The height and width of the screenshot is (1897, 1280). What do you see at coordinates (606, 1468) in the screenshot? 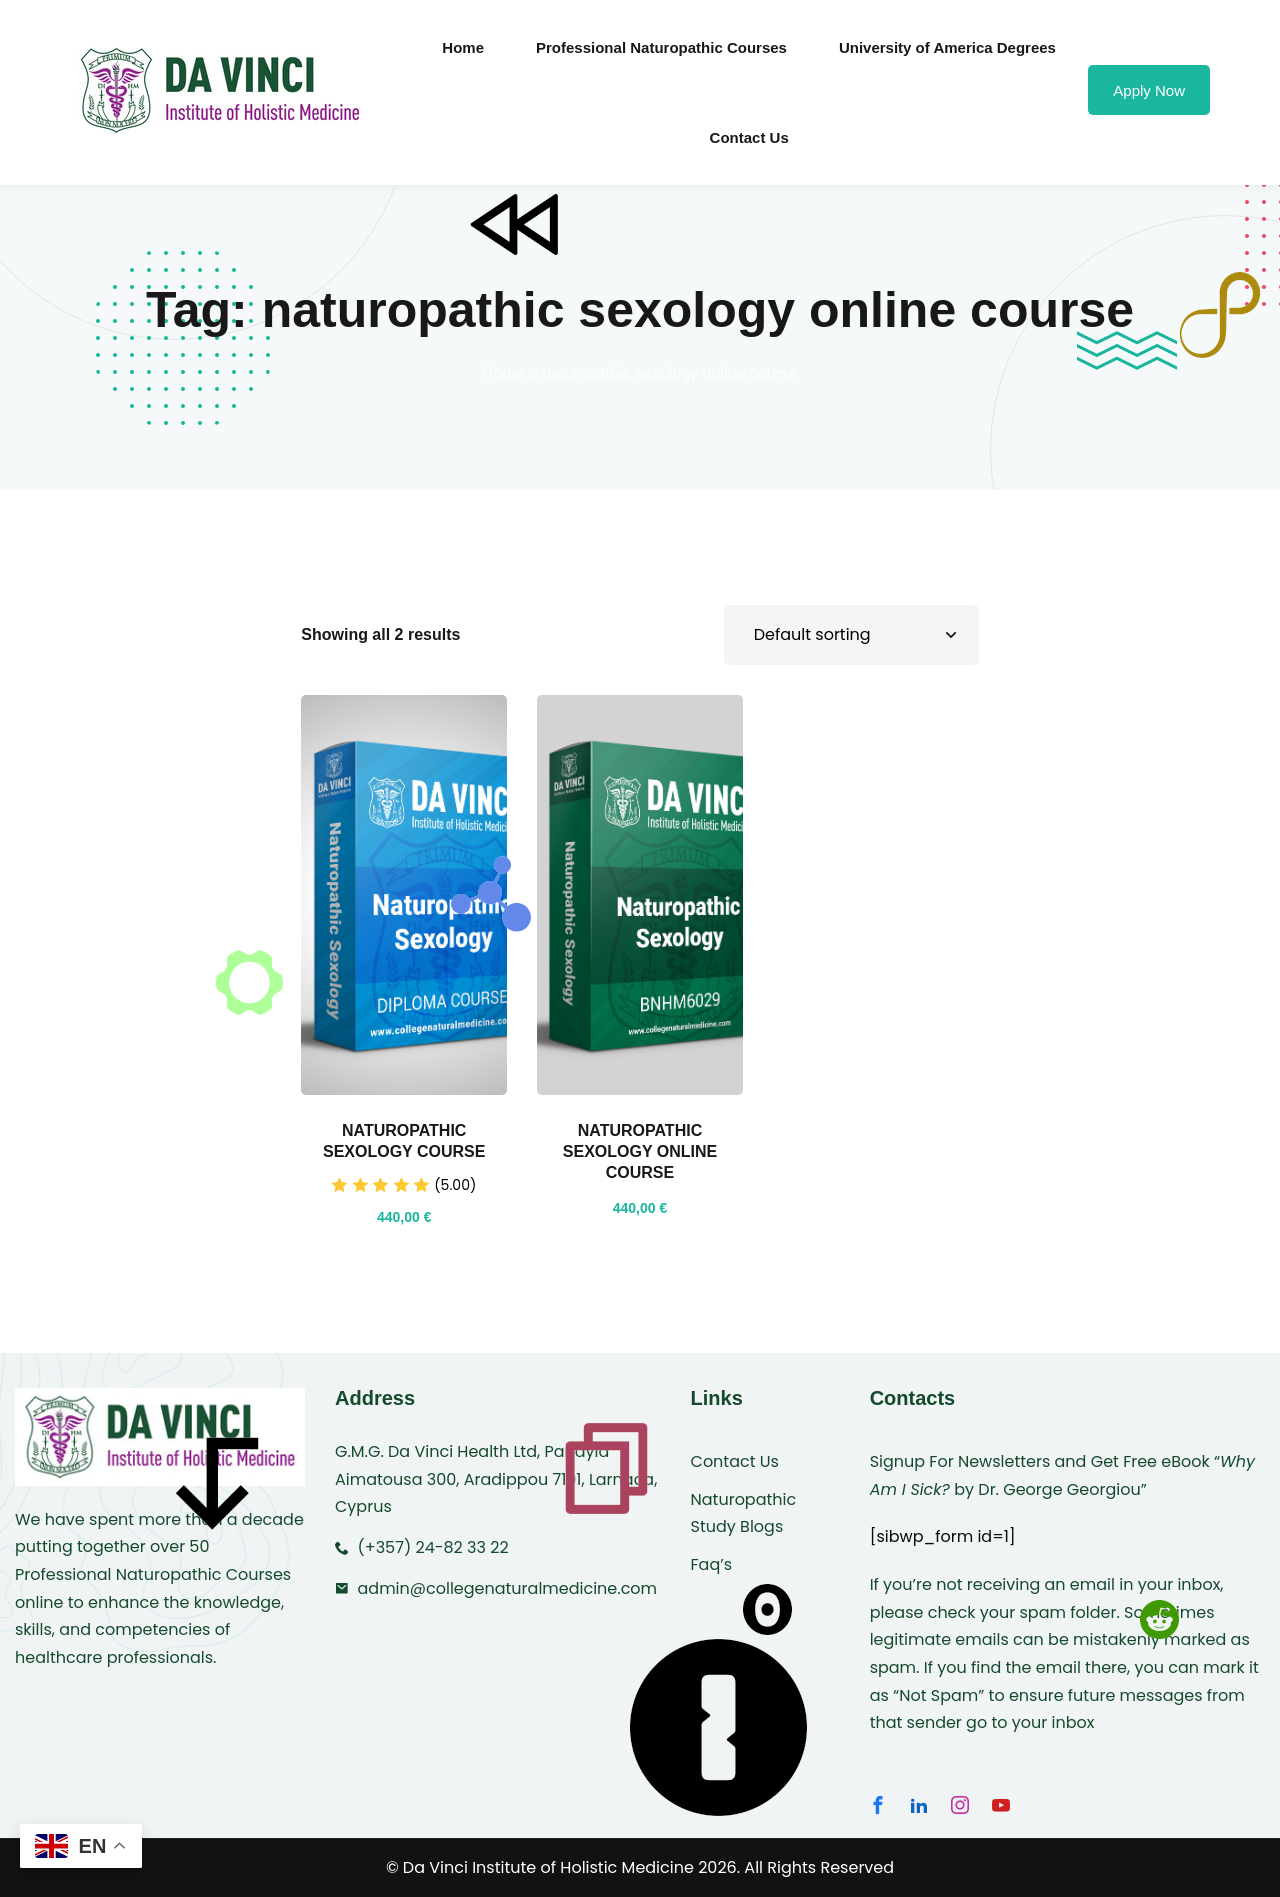
I see `copy file to clipboard` at bounding box center [606, 1468].